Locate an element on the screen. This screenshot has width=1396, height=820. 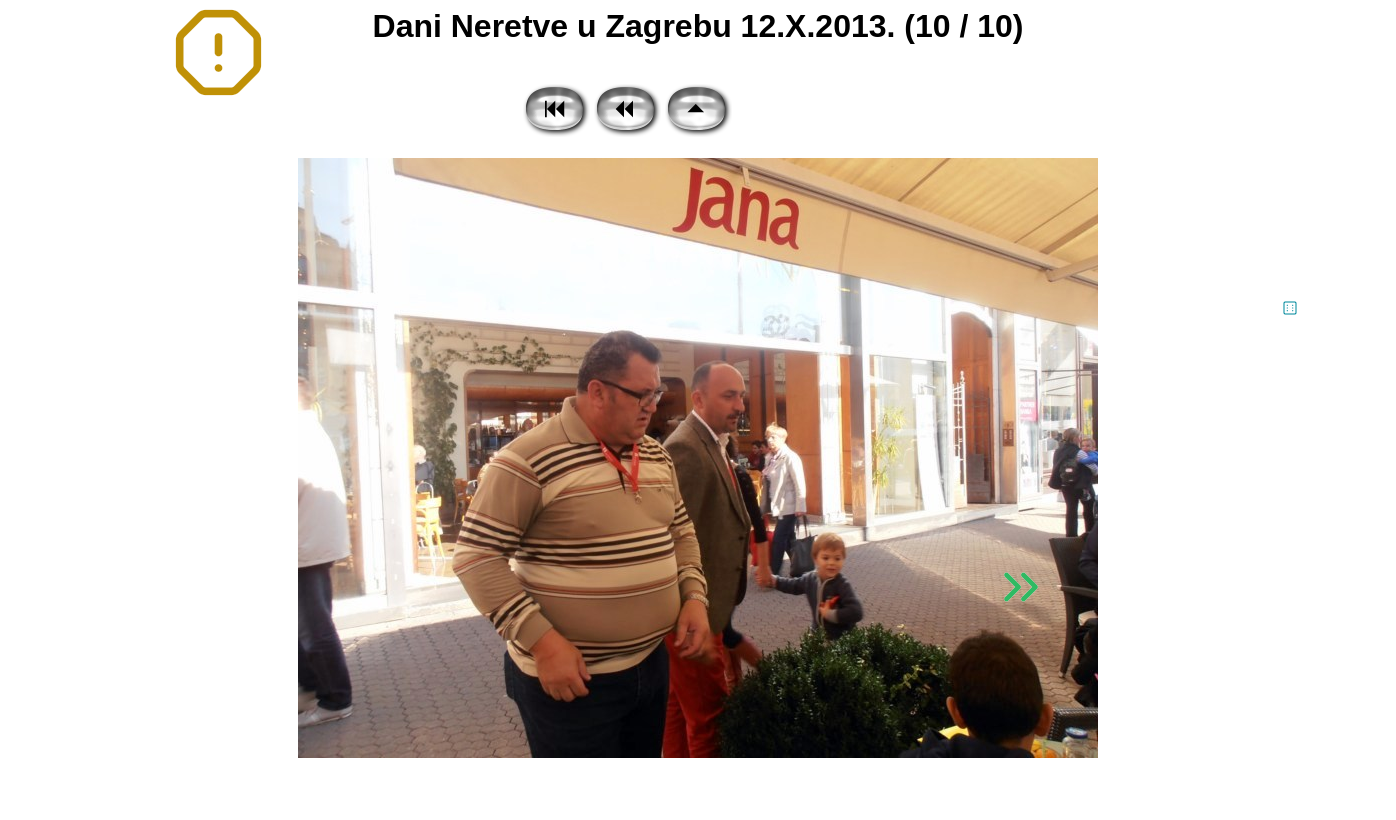
indicates a critical warning or error state is located at coordinates (218, 52).